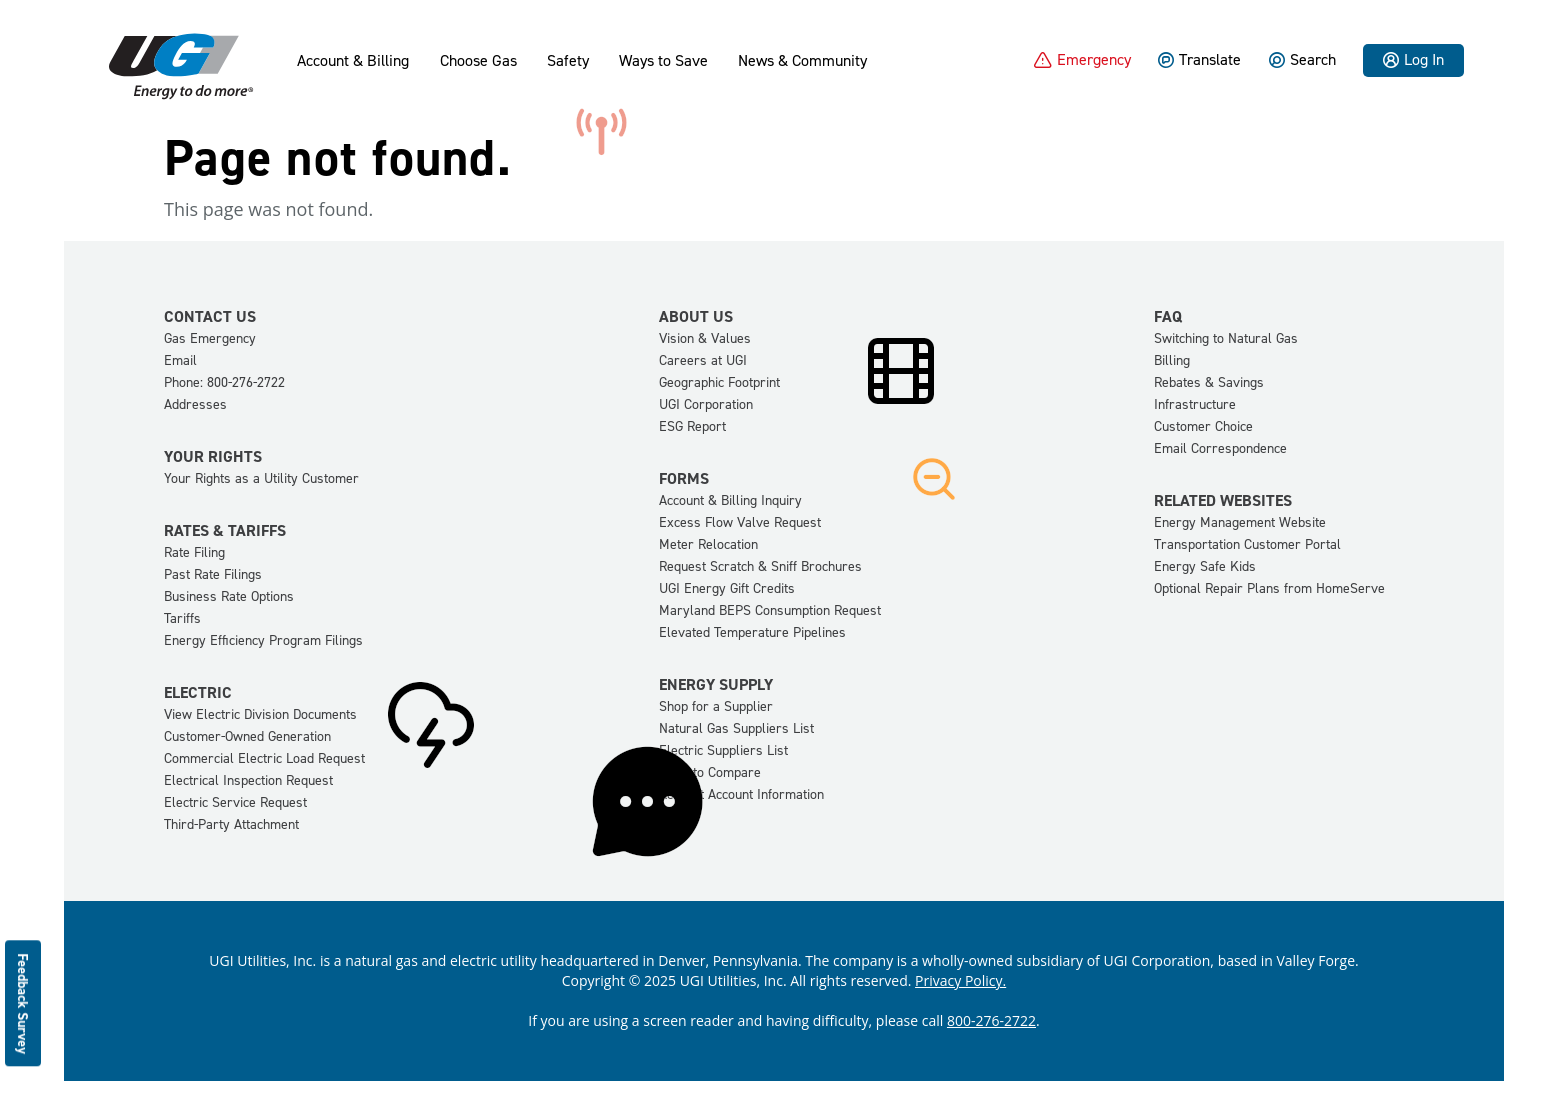 The image size is (1568, 1111). Describe the element at coordinates (901, 371) in the screenshot. I see `access video or movie content` at that location.